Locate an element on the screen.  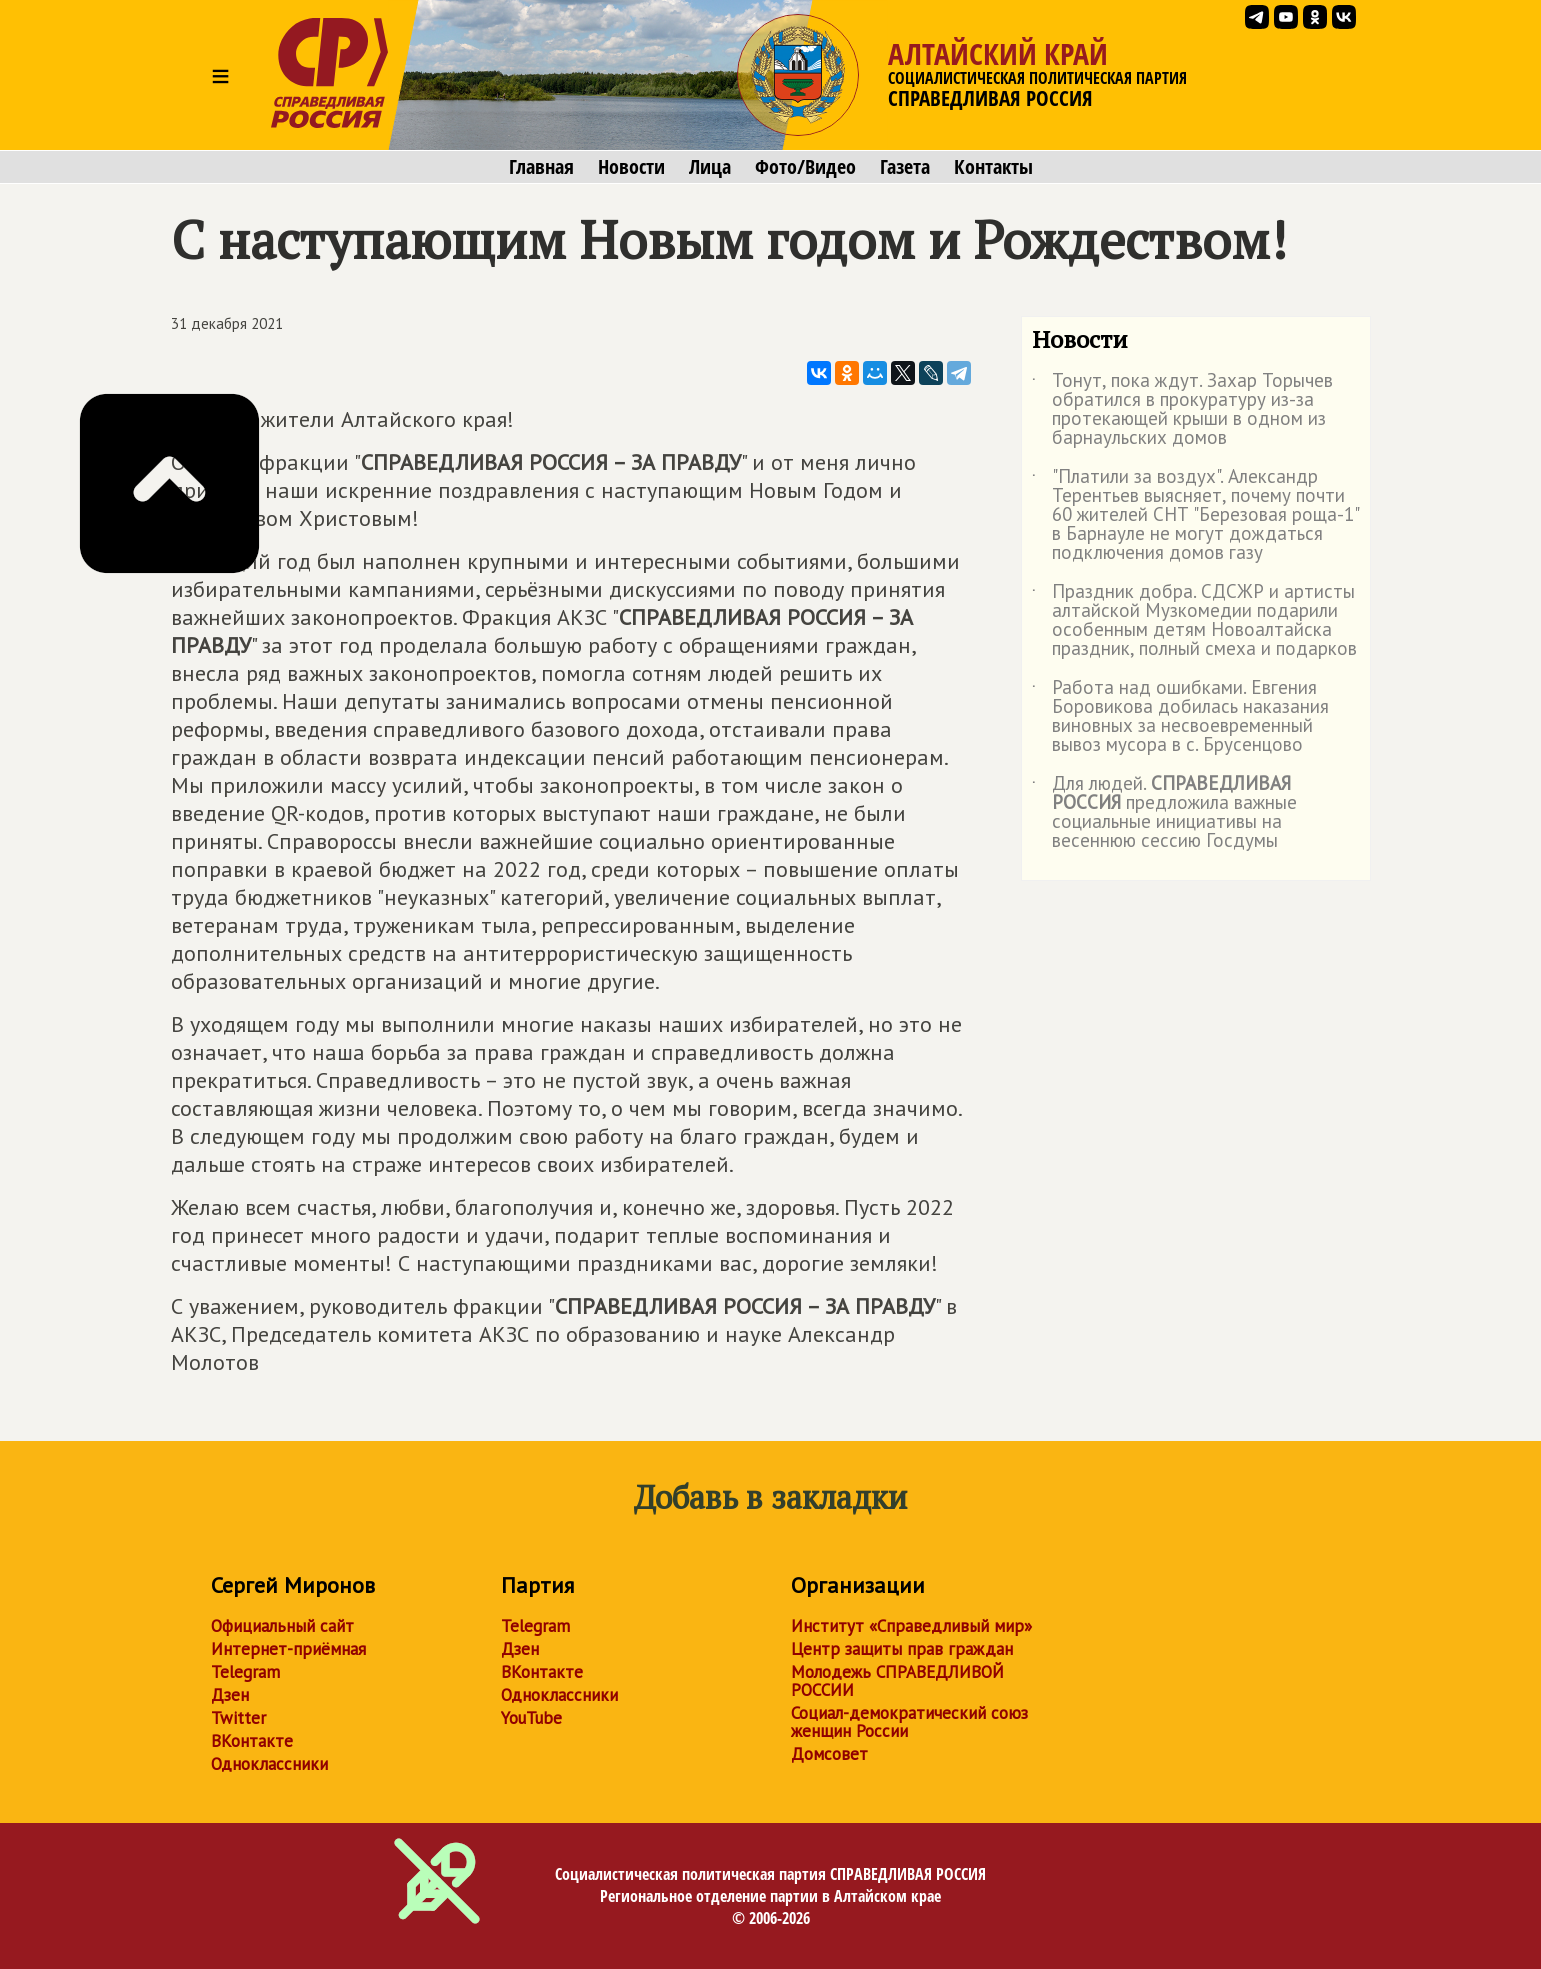
collapse an expanded section is located at coordinates (169, 483).